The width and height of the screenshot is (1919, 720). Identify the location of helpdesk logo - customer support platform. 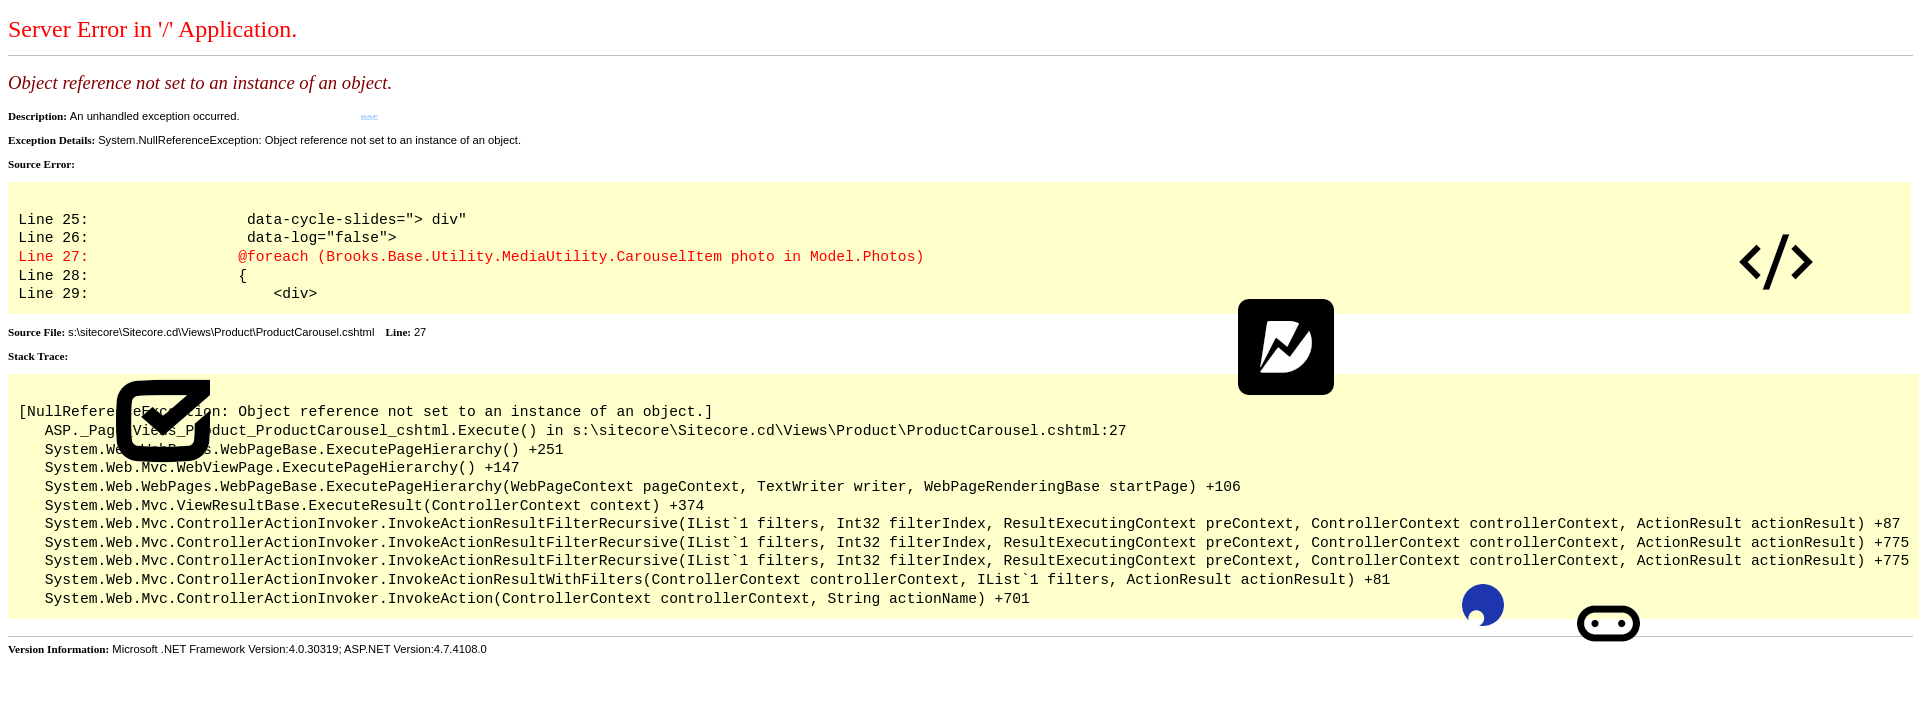
(163, 421).